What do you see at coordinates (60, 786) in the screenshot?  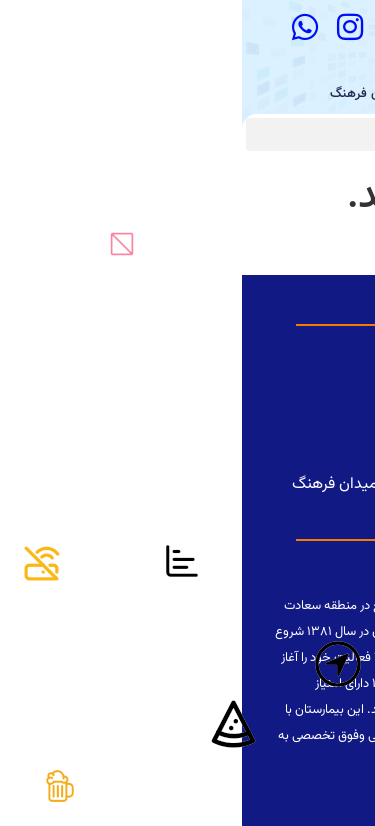 I see `browse nearby bars or breweries` at bounding box center [60, 786].